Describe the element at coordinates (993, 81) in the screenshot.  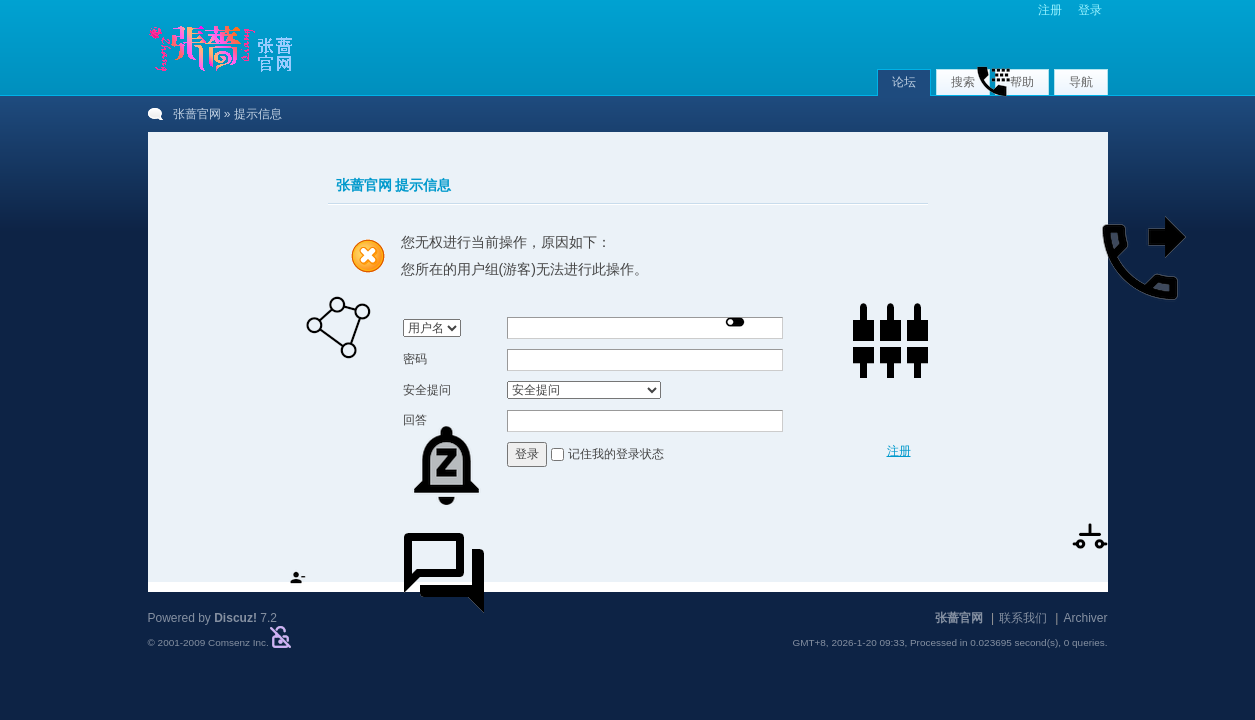
I see `access TTY/TDD accessibility calling features` at that location.